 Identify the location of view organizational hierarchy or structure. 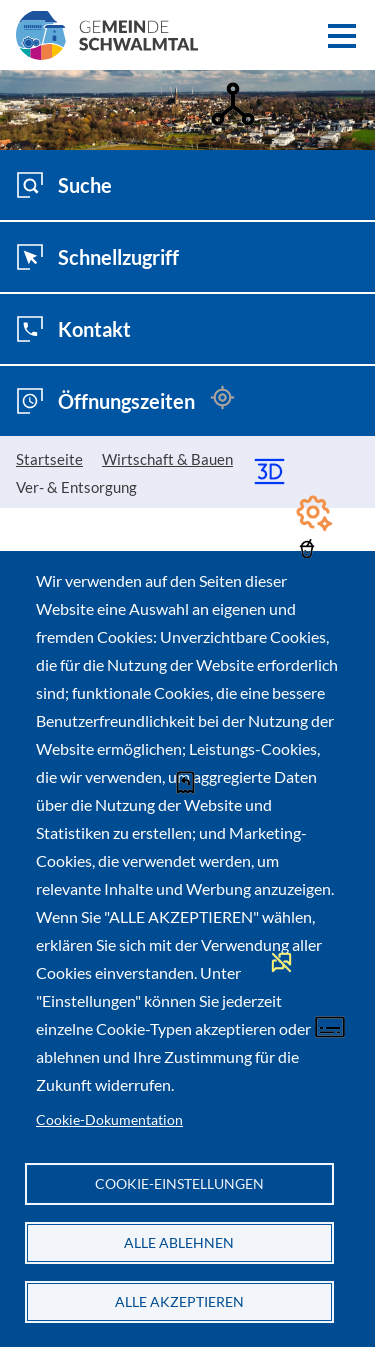
(233, 104).